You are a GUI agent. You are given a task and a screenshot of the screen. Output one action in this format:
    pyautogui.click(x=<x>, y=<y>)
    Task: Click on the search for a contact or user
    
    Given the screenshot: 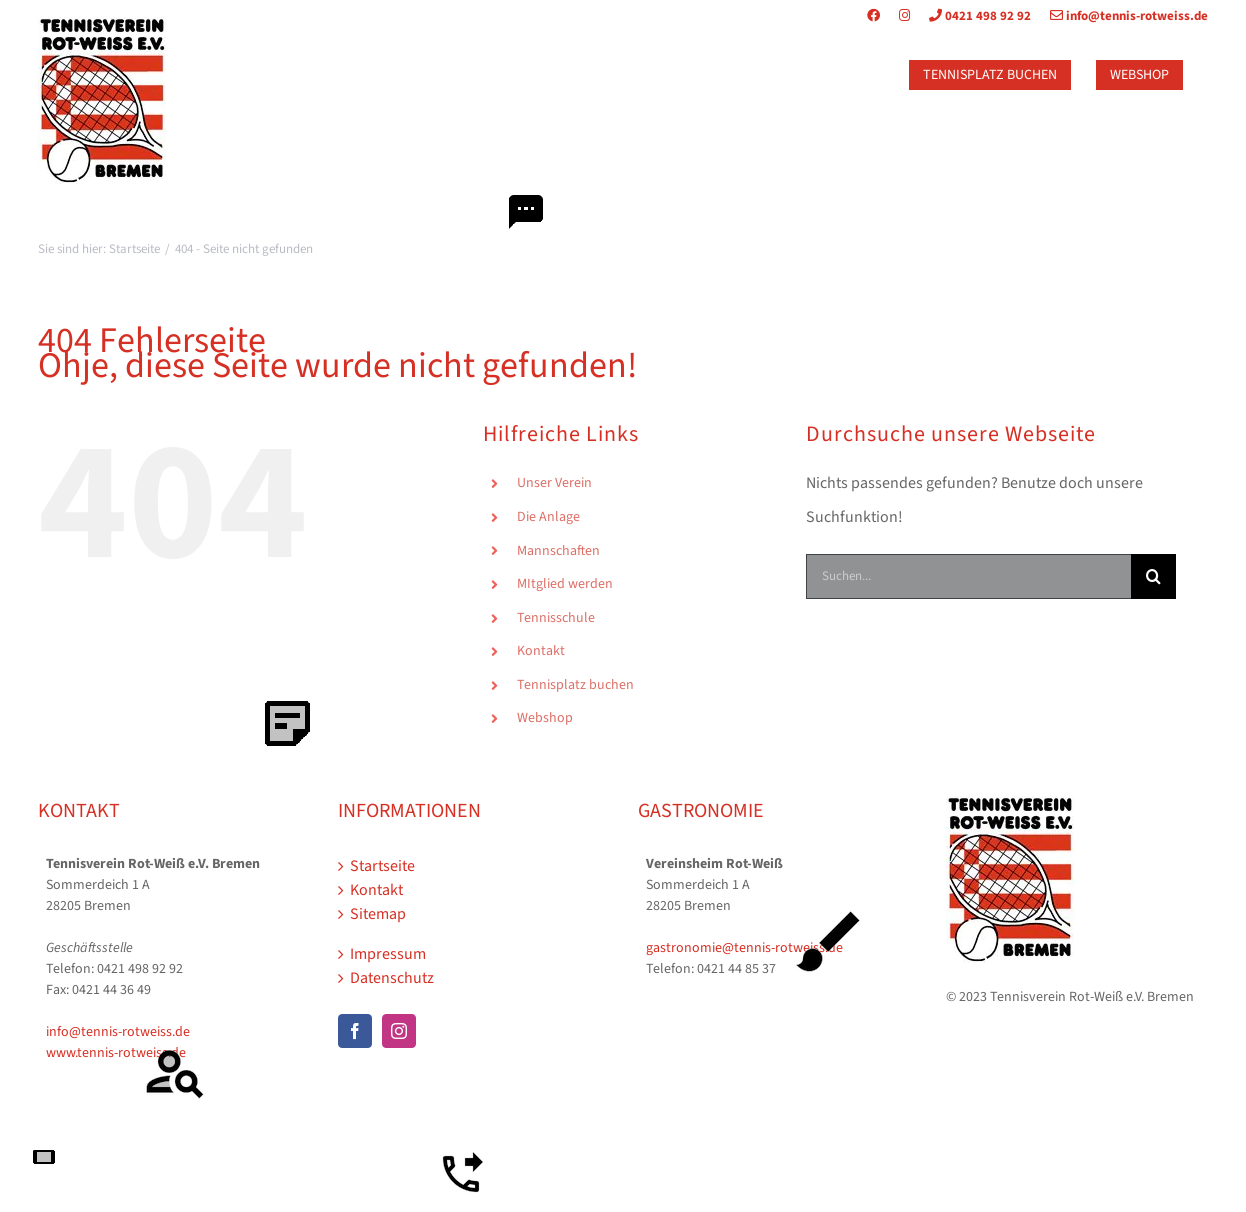 What is the action you would take?
    pyautogui.click(x=175, y=1070)
    